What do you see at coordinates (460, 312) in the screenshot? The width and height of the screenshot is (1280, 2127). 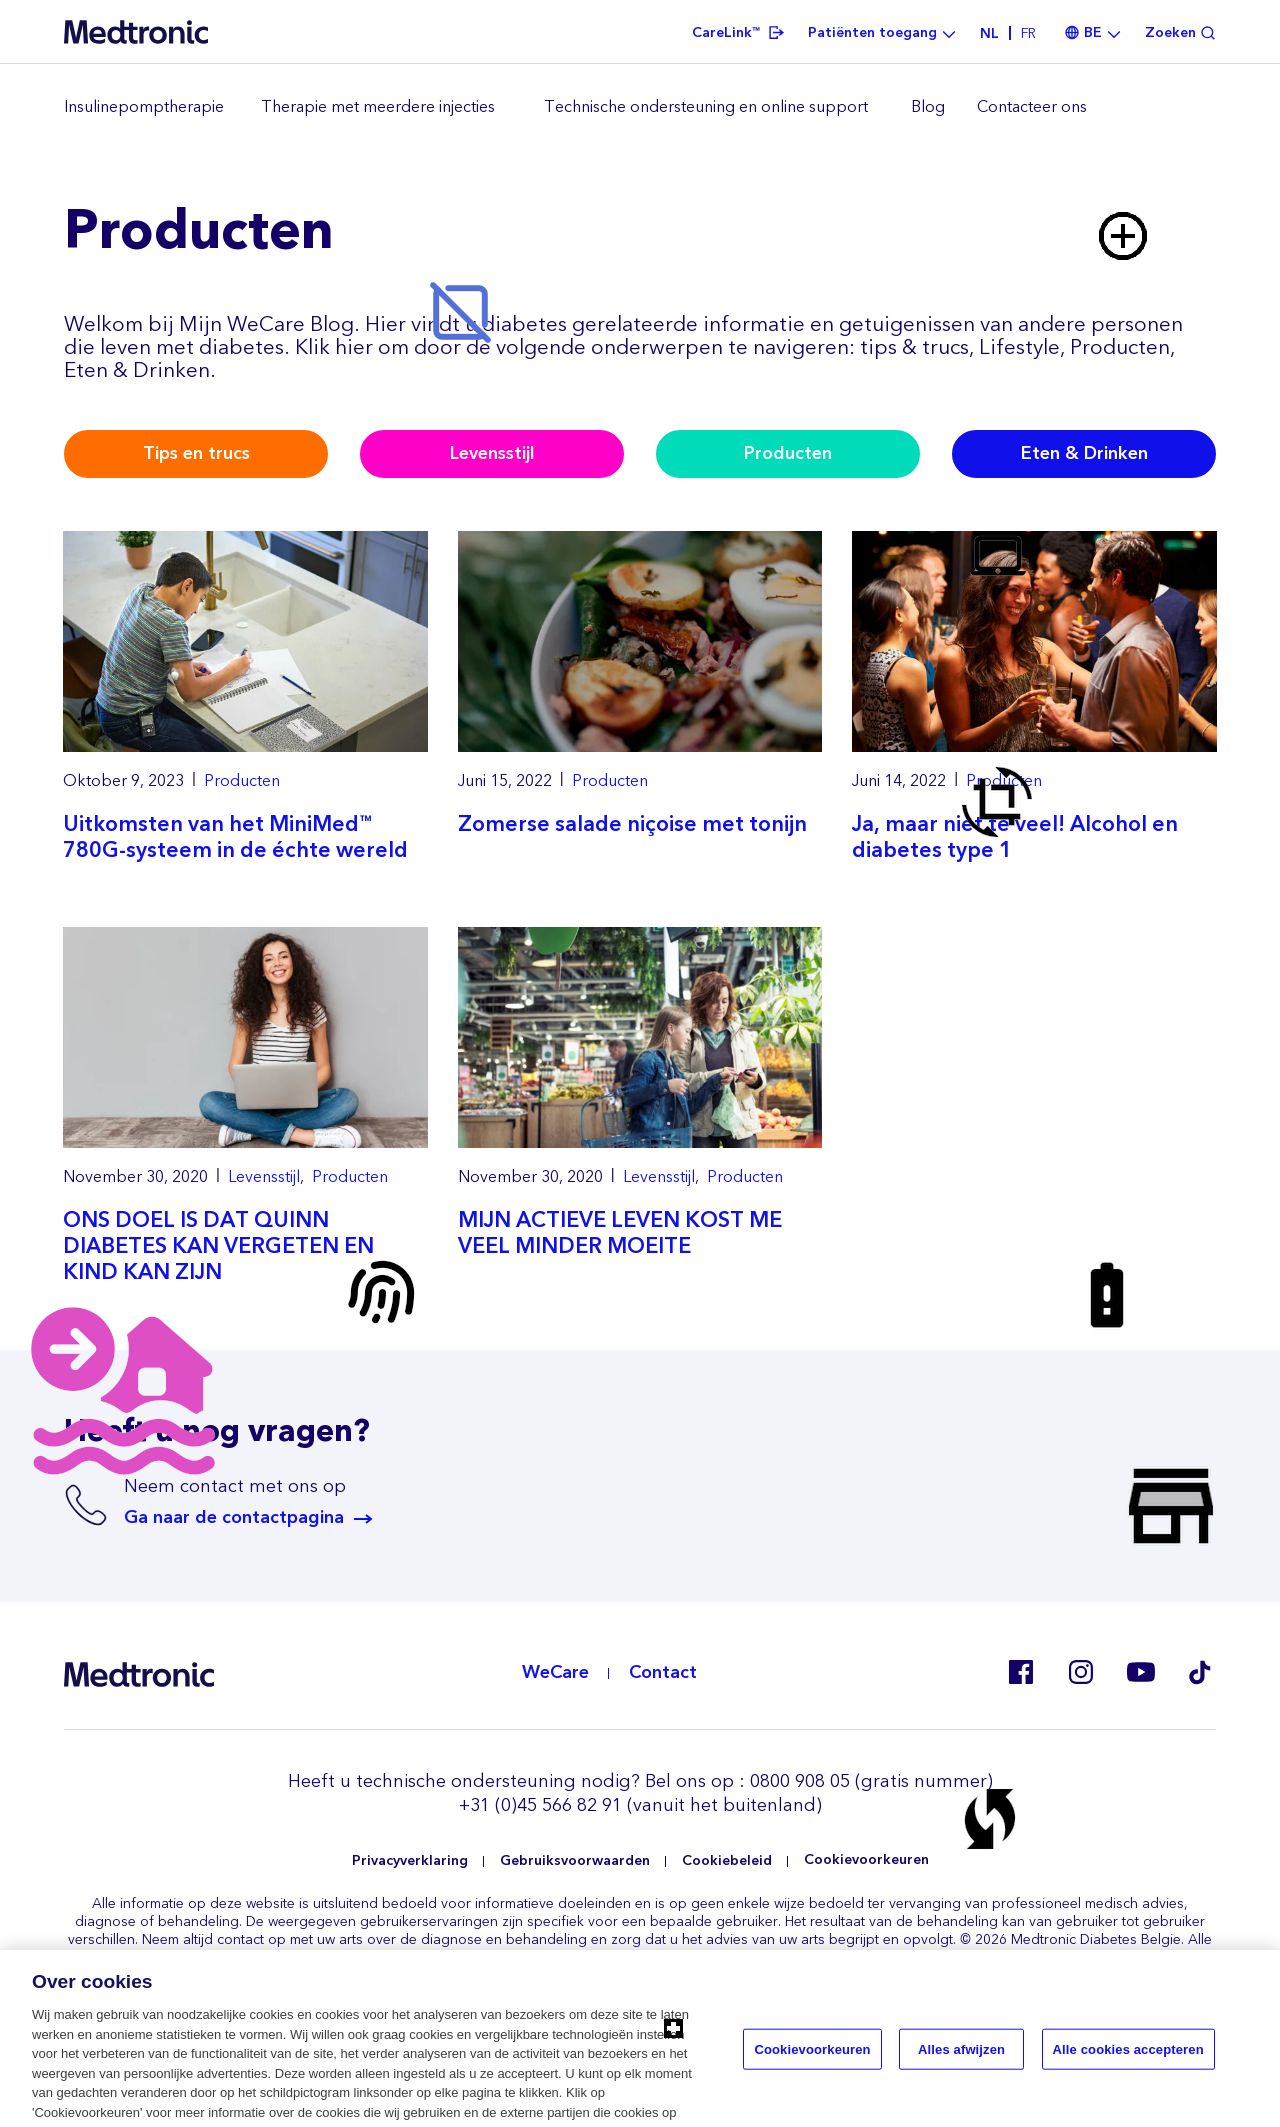 I see `disable or hide a square element` at bounding box center [460, 312].